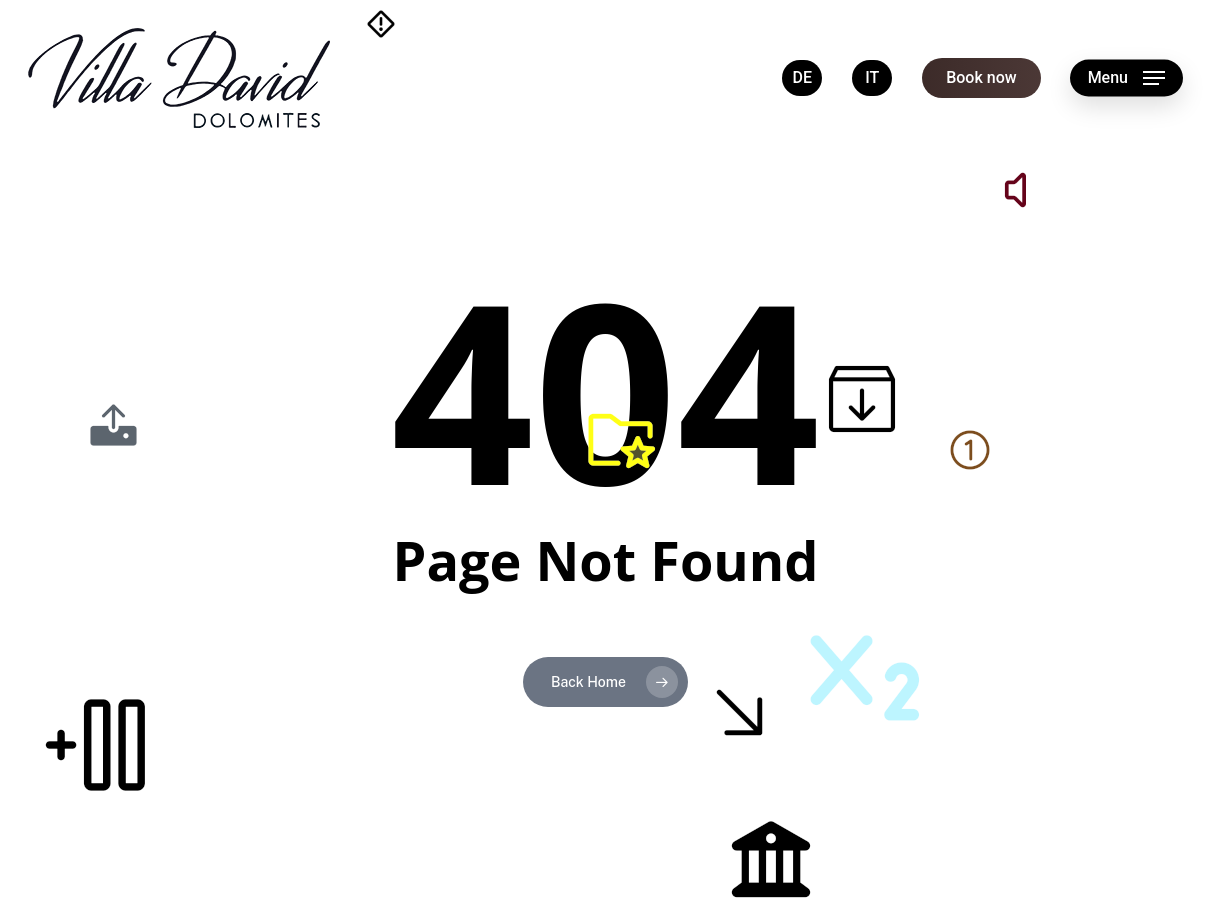 The image size is (1211, 913). Describe the element at coordinates (859, 676) in the screenshot. I see `format text as subscript` at that location.